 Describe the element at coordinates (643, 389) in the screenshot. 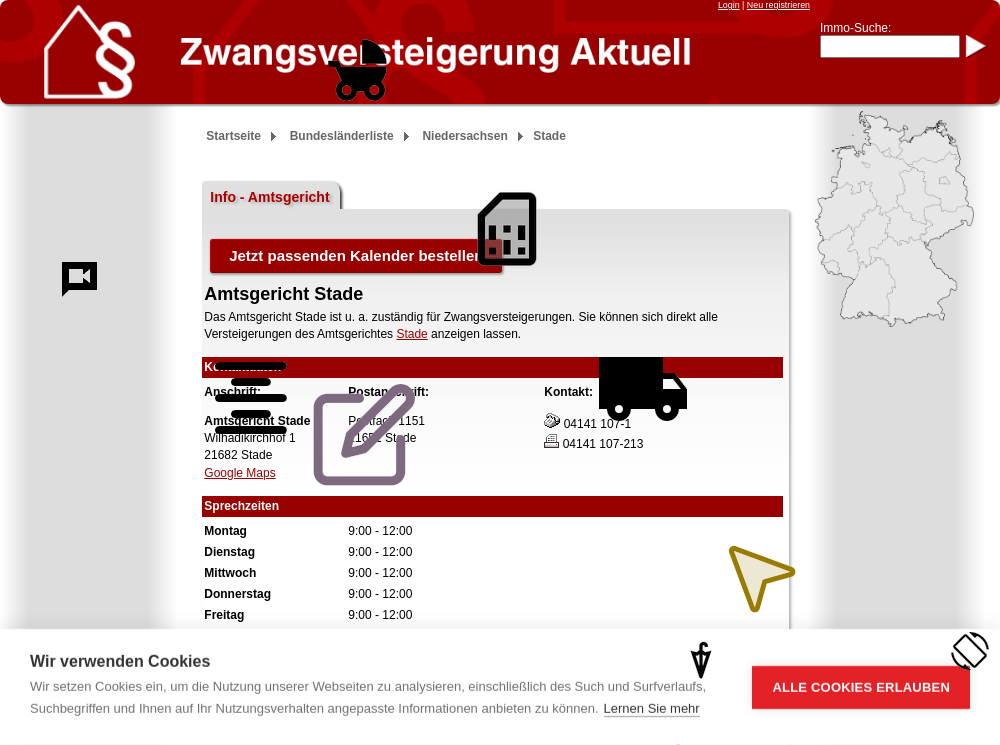

I see `track your delivery status` at that location.